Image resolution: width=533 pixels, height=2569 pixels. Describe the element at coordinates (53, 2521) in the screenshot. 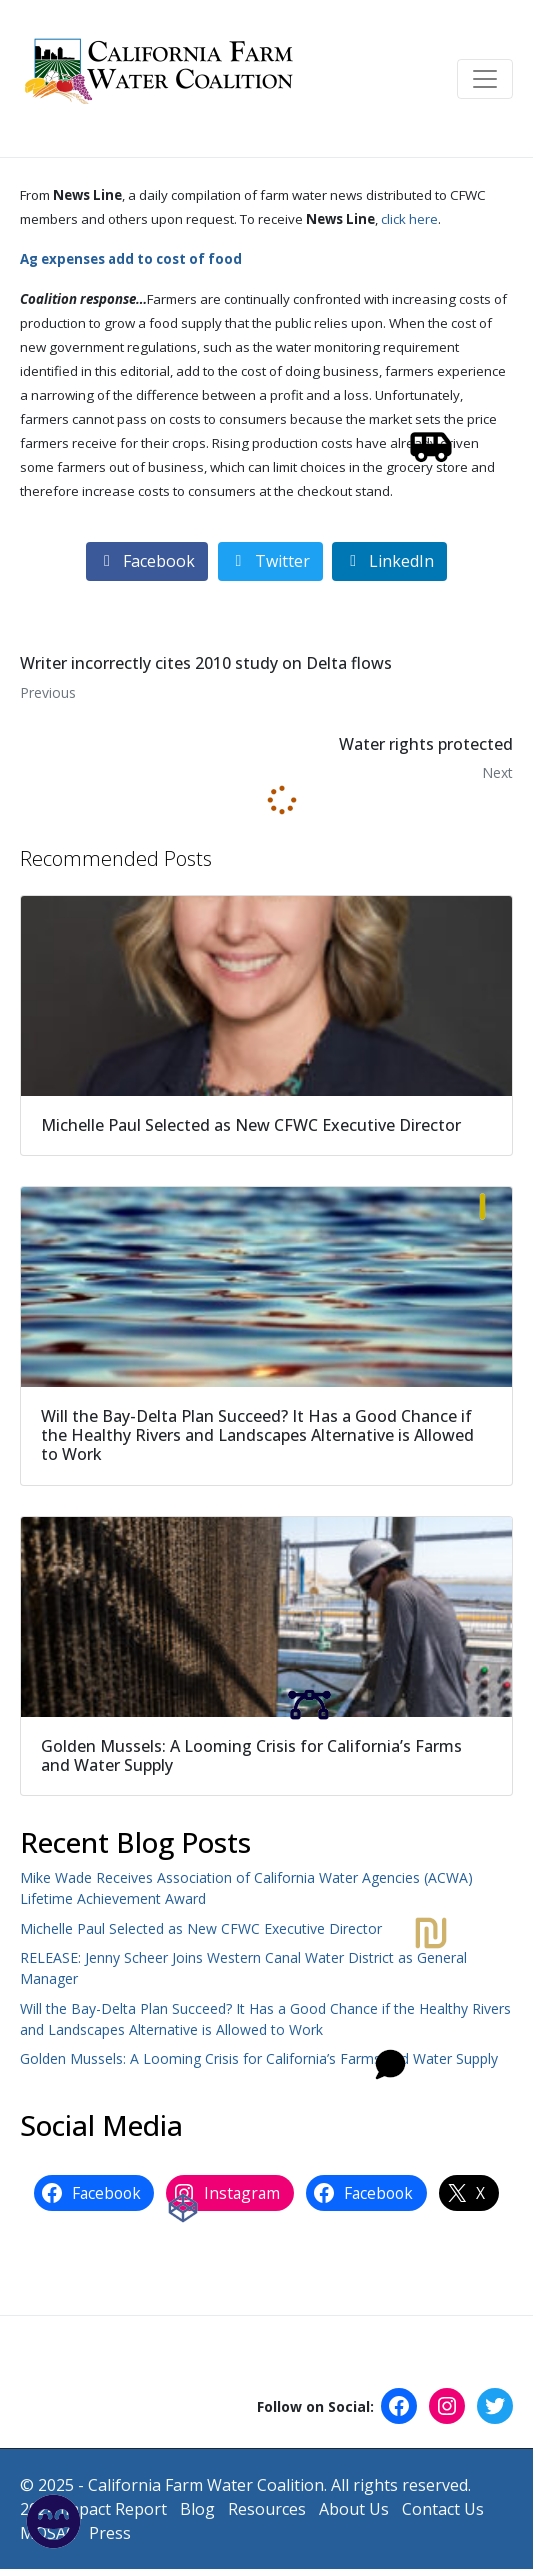

I see `add a happy reaction or emoji` at that location.